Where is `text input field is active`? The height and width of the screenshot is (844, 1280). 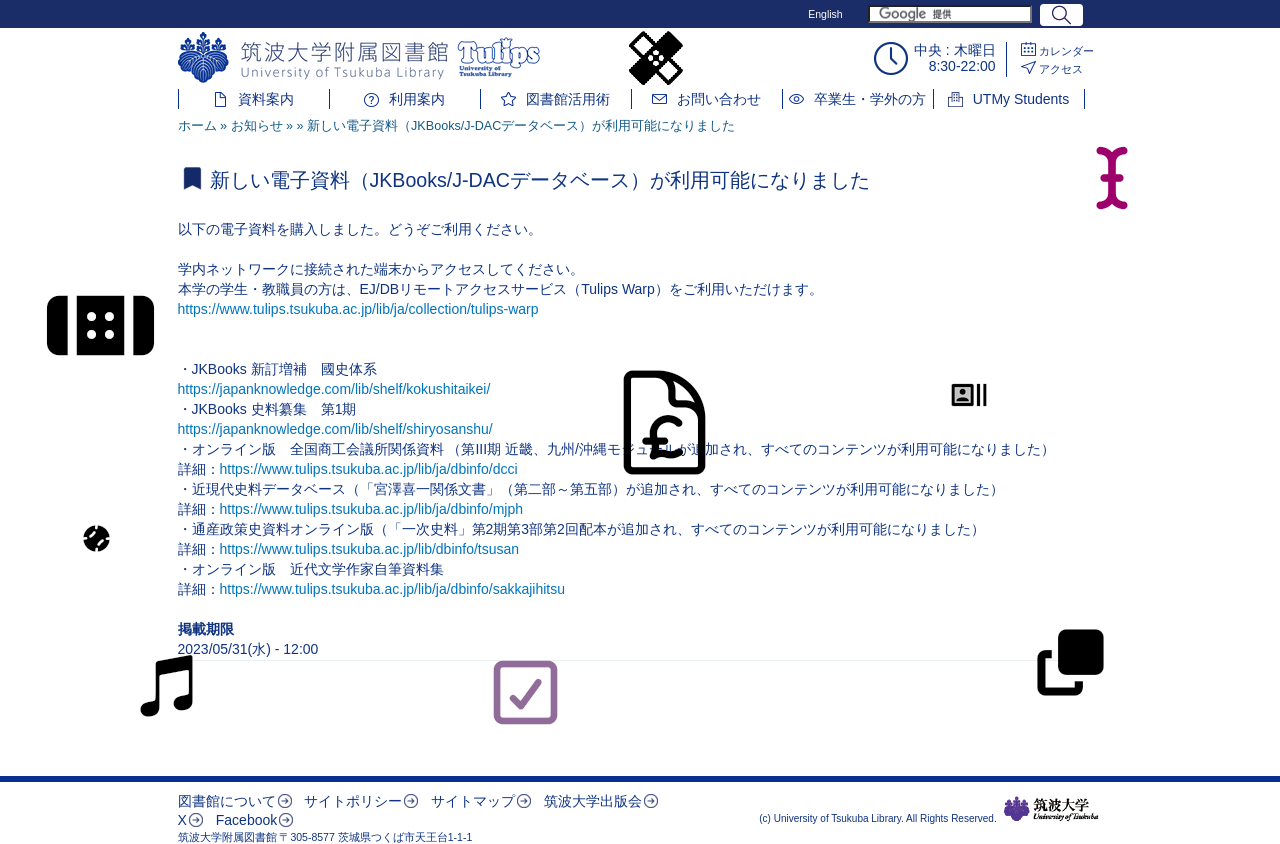
text input field is active is located at coordinates (1112, 178).